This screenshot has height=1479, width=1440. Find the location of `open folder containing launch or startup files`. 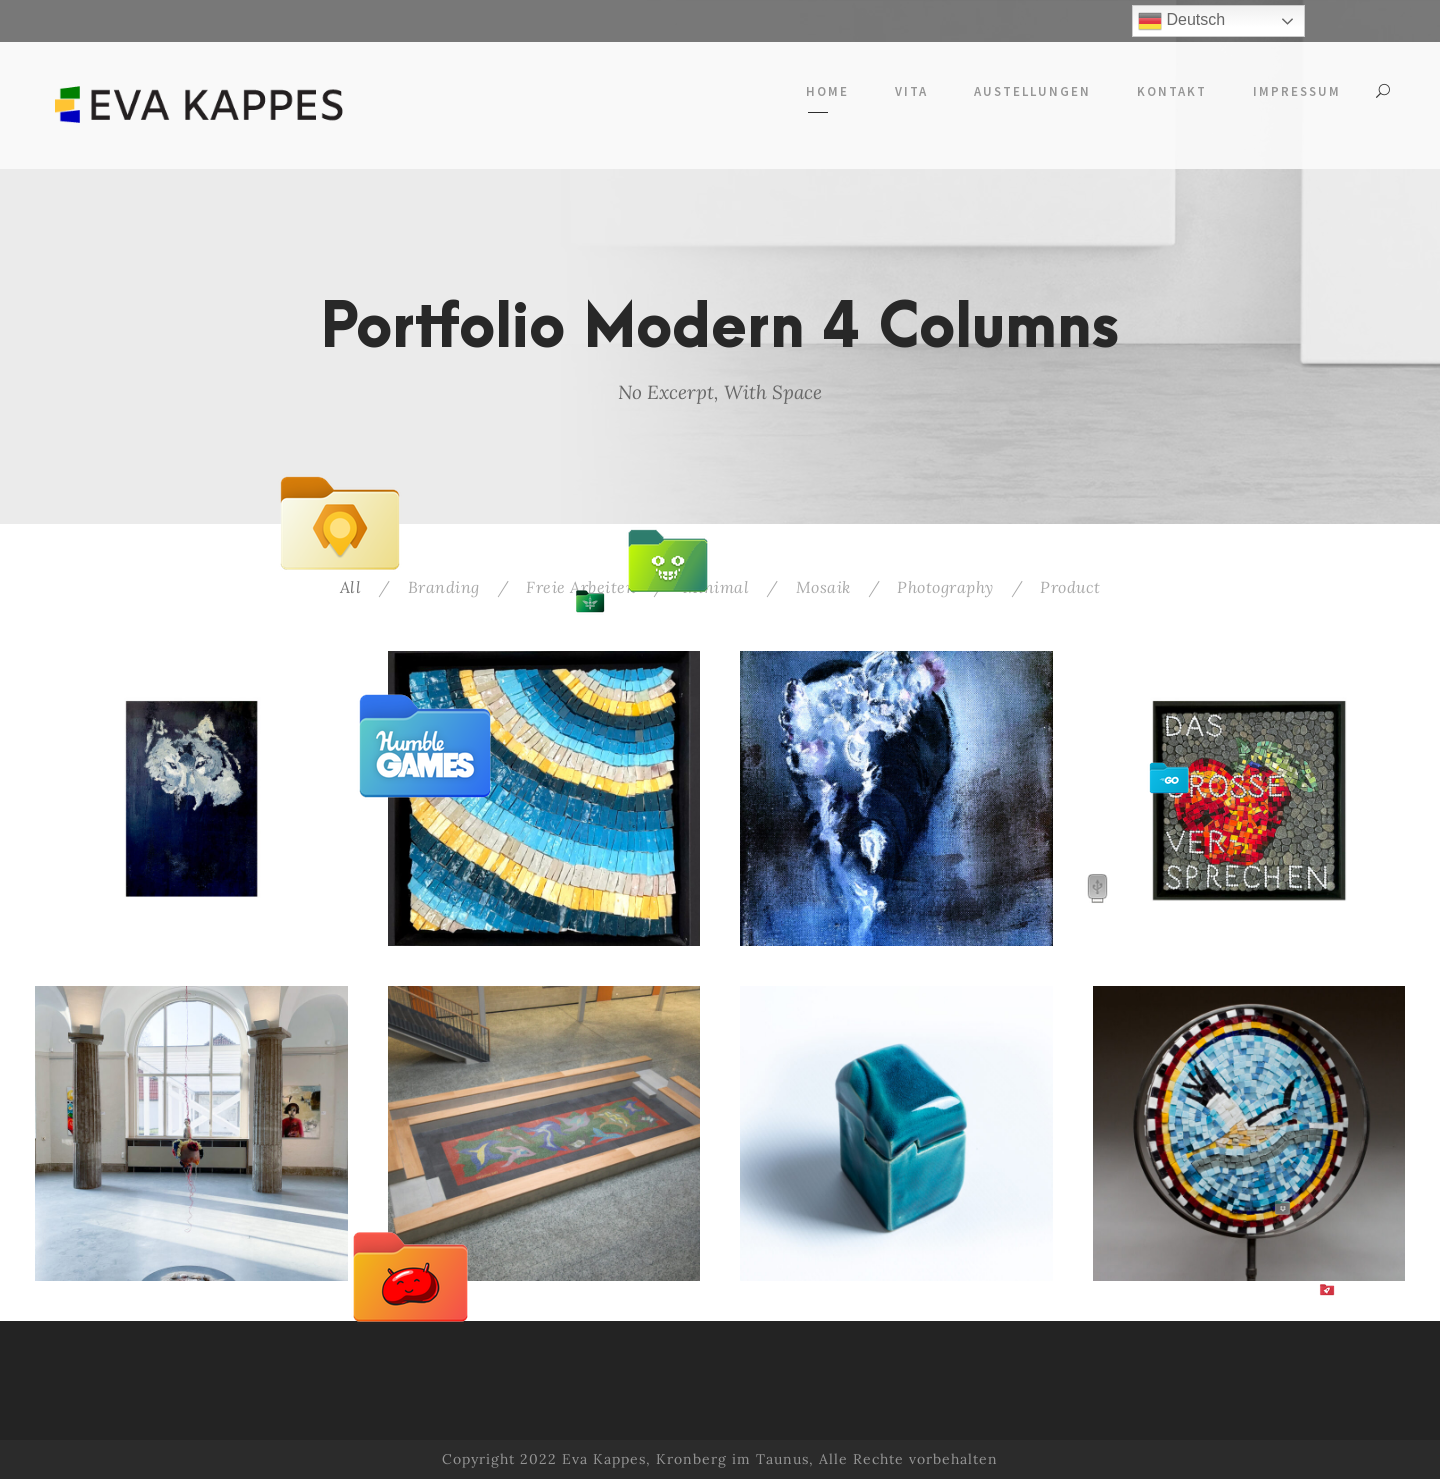

open folder containing launch or startup files is located at coordinates (1327, 1290).